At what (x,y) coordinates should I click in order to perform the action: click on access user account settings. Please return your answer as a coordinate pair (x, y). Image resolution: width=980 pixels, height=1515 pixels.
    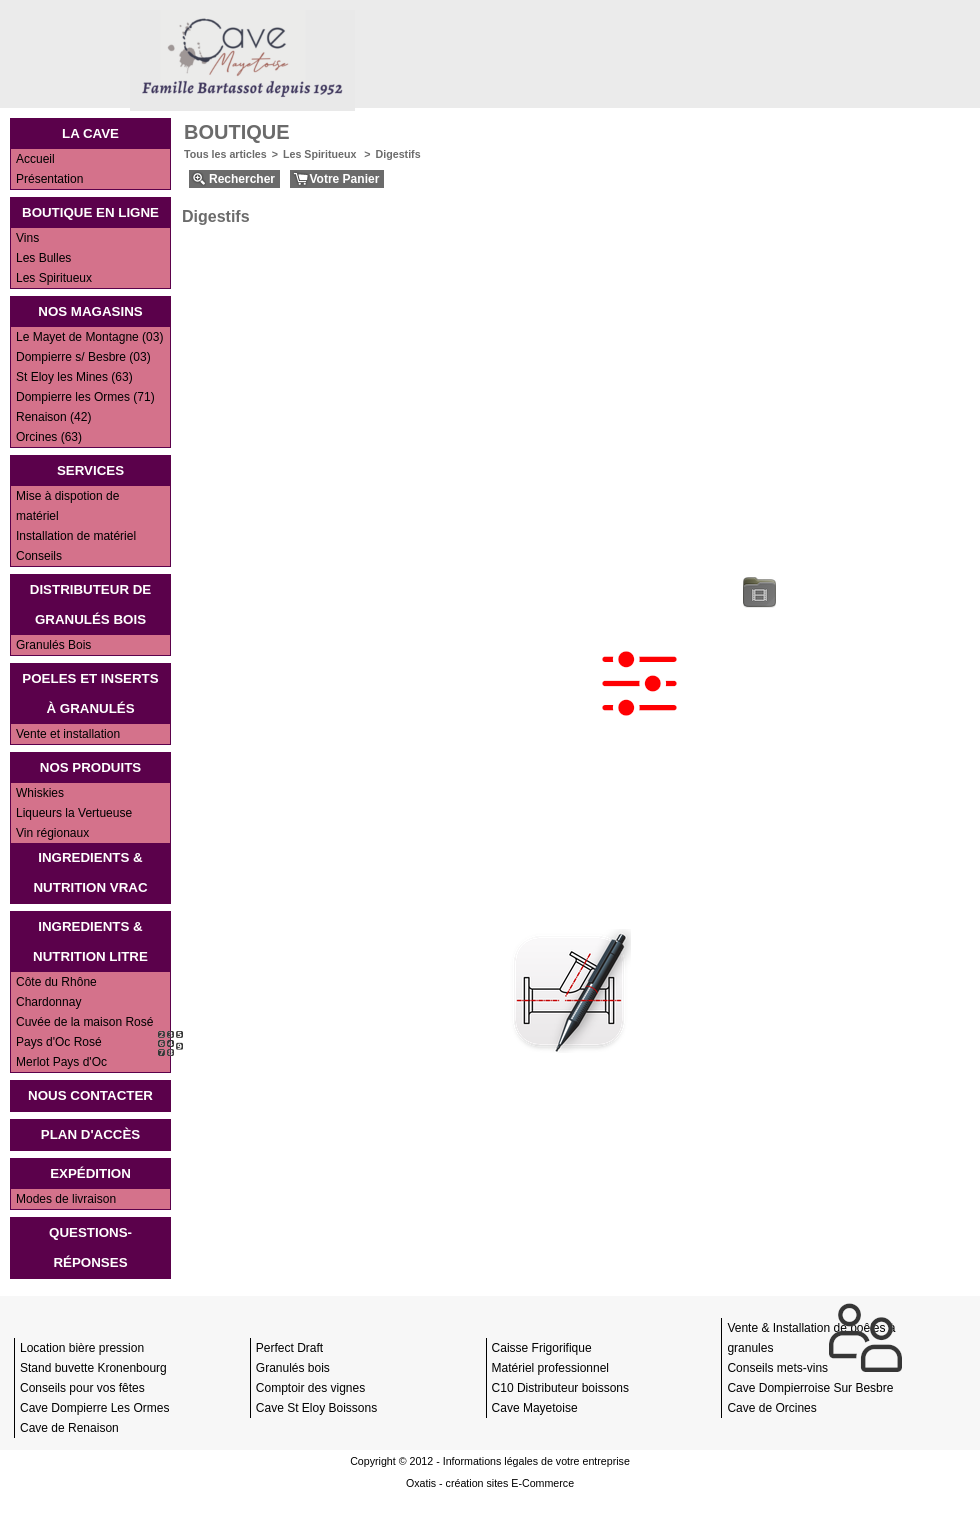
    Looking at the image, I should click on (865, 1335).